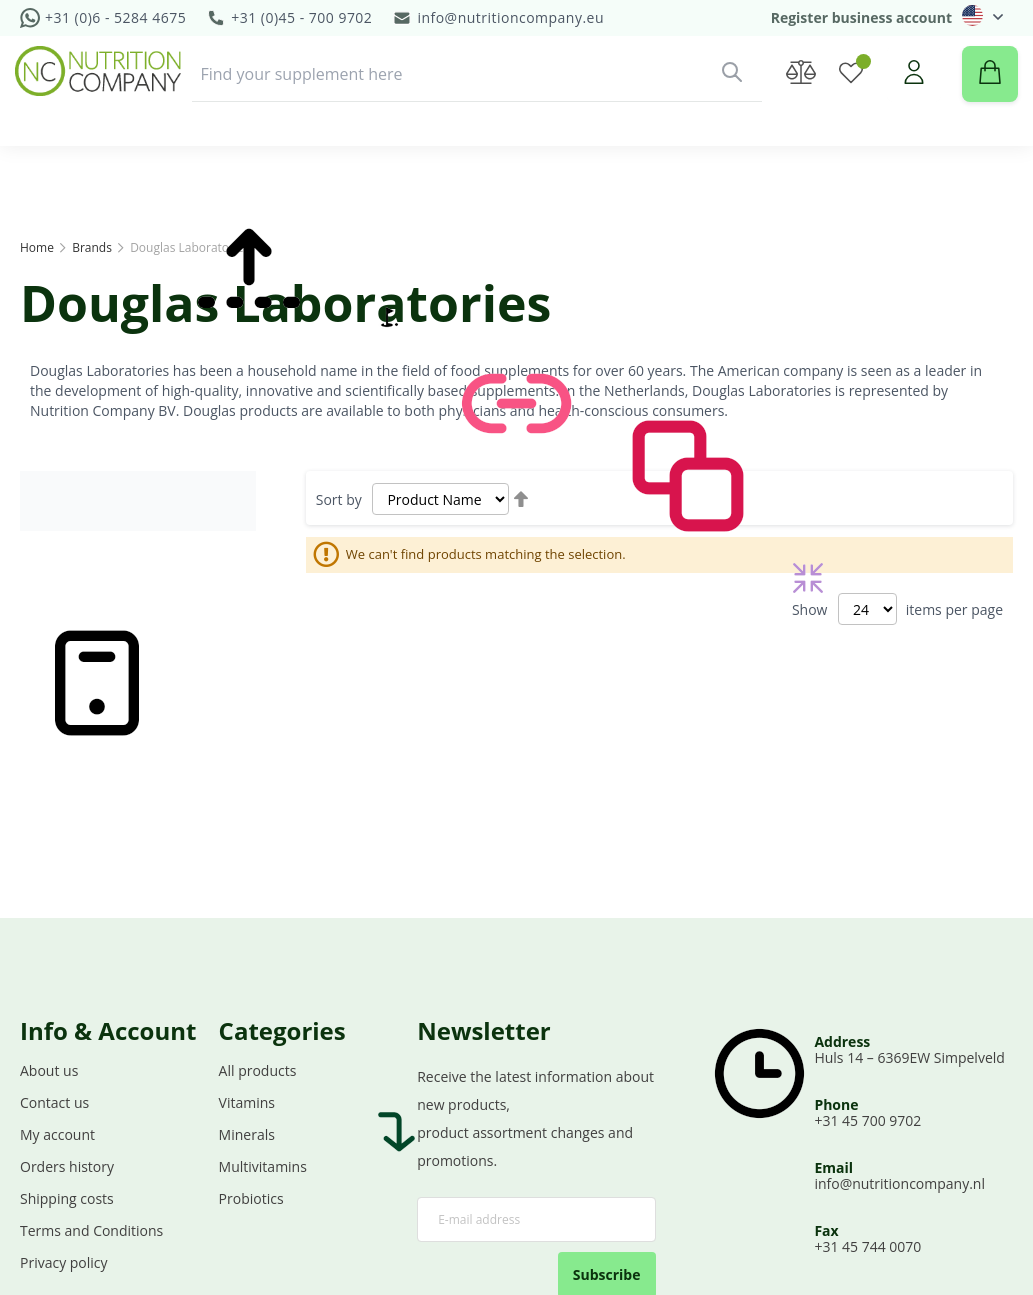 This screenshot has height=1295, width=1033. Describe the element at coordinates (759, 1073) in the screenshot. I see `view time or clock settings` at that location.